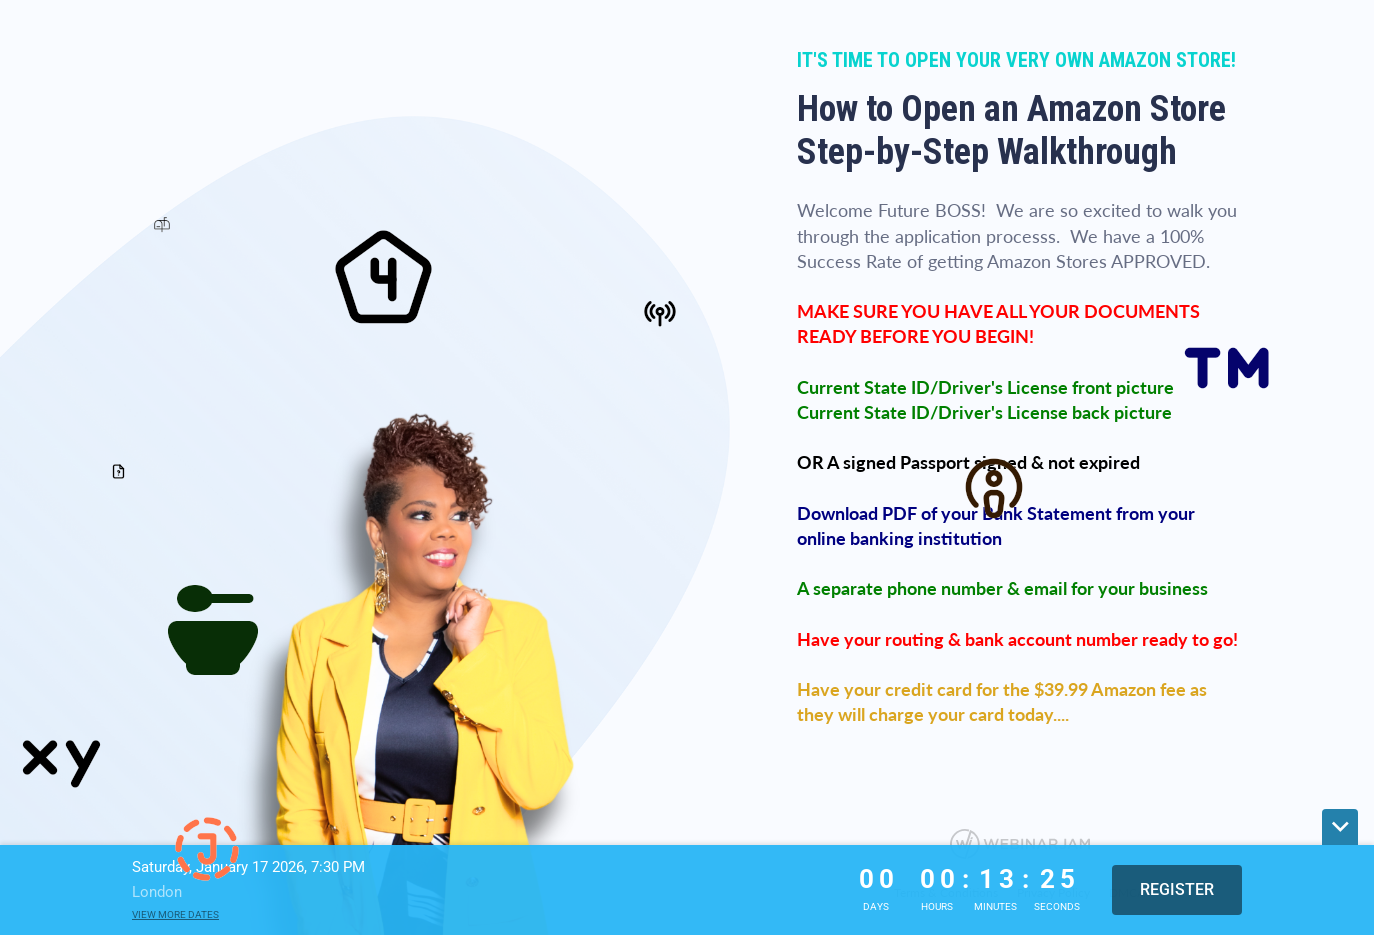 The image size is (1374, 935). Describe the element at coordinates (1228, 368) in the screenshot. I see `indicates trademarked content or branding` at that location.